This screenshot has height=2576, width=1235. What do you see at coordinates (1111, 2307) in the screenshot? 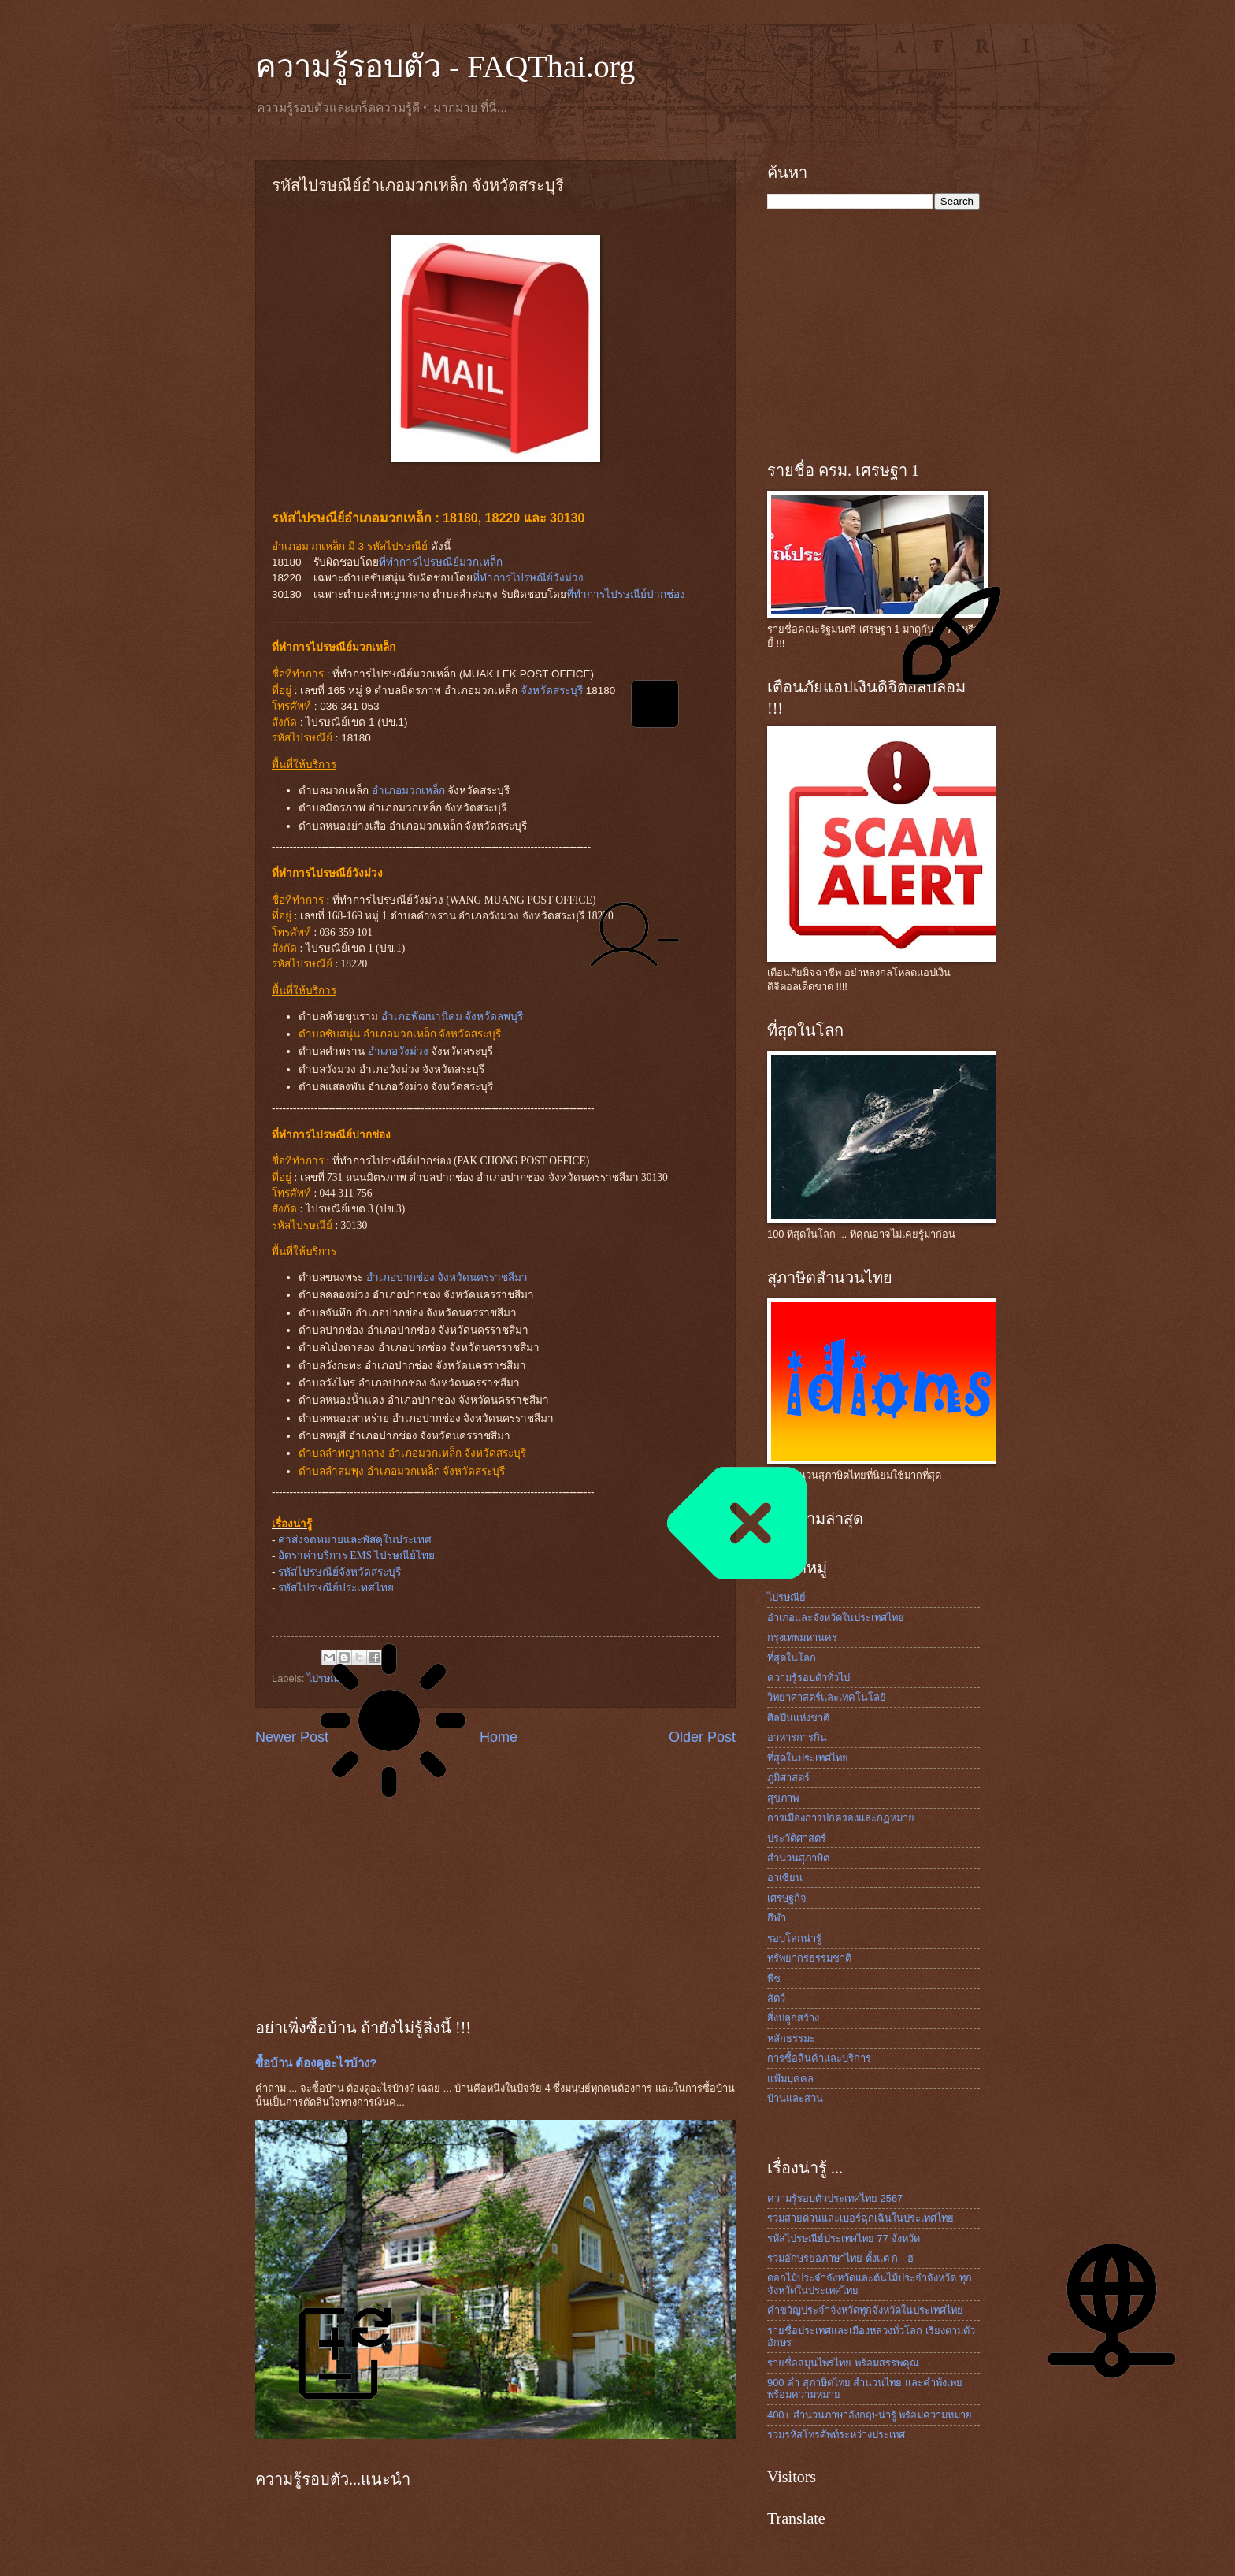
I see `view network connection status` at bounding box center [1111, 2307].